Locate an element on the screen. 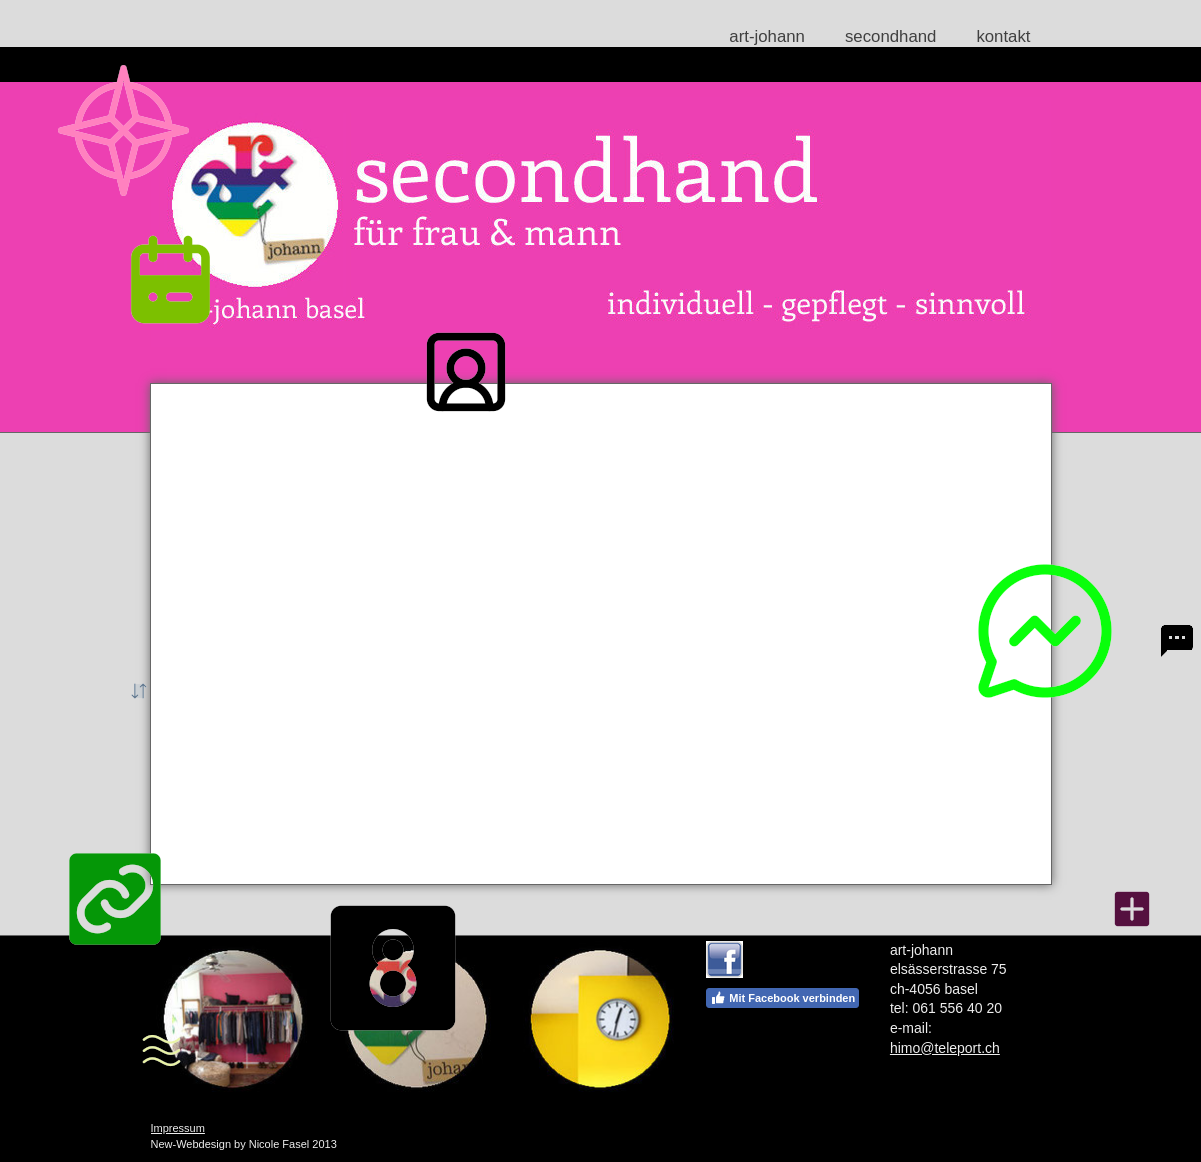  view calendar or scheduled events is located at coordinates (170, 279).